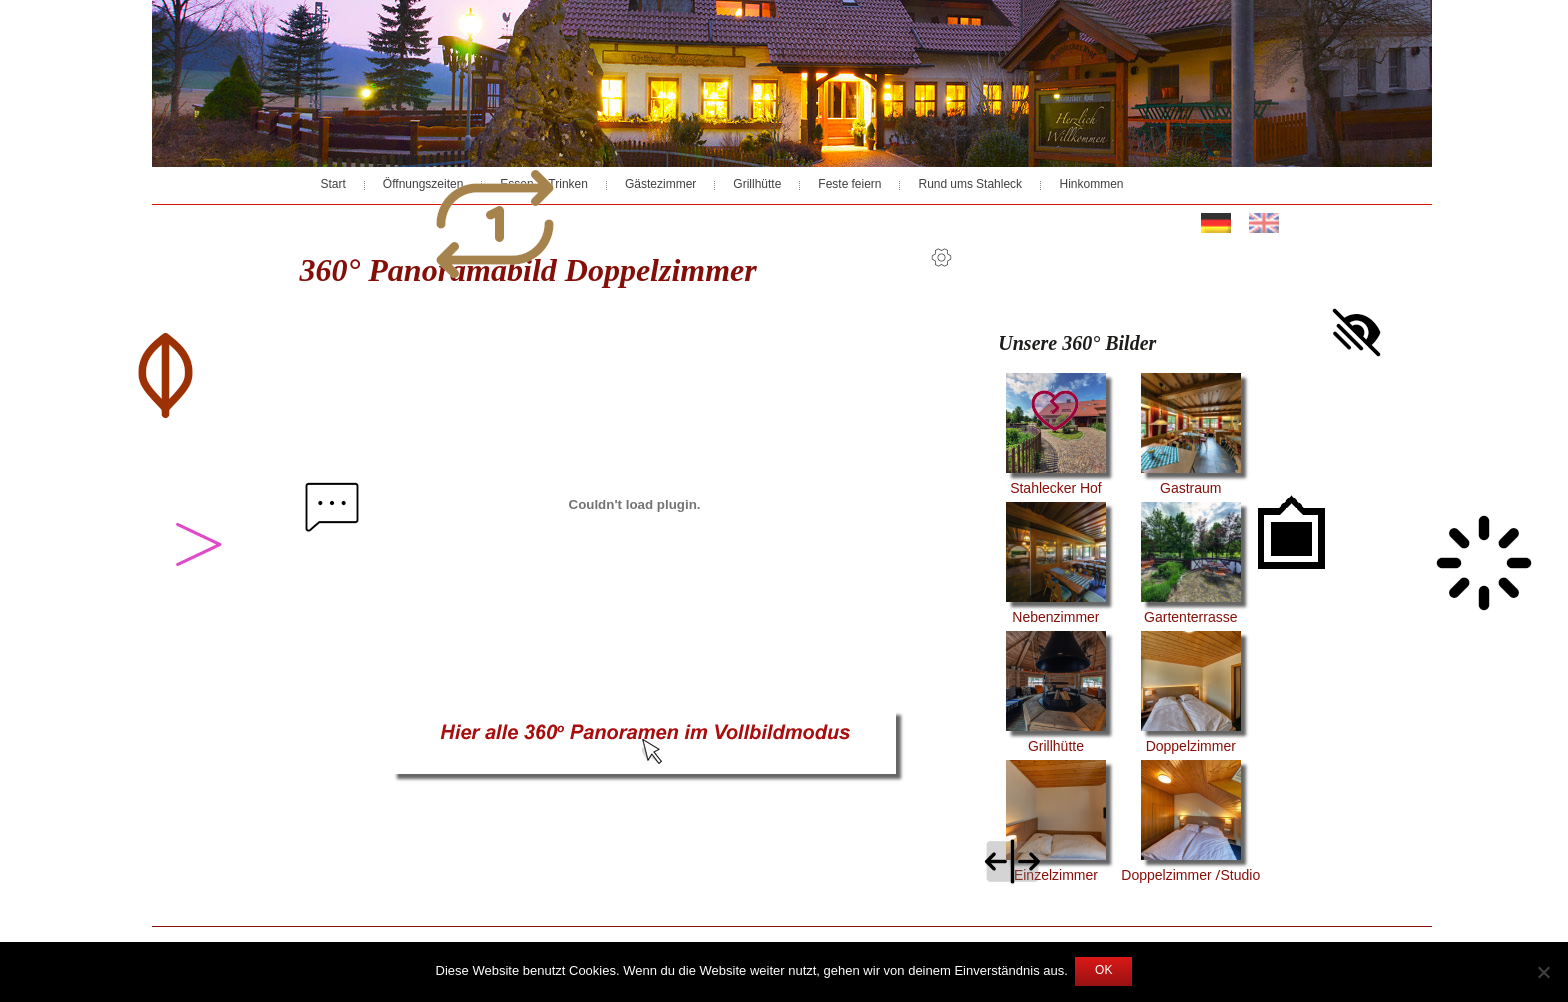 This screenshot has height=1002, width=1568. Describe the element at coordinates (1291, 535) in the screenshot. I see `view photo frame options` at that location.